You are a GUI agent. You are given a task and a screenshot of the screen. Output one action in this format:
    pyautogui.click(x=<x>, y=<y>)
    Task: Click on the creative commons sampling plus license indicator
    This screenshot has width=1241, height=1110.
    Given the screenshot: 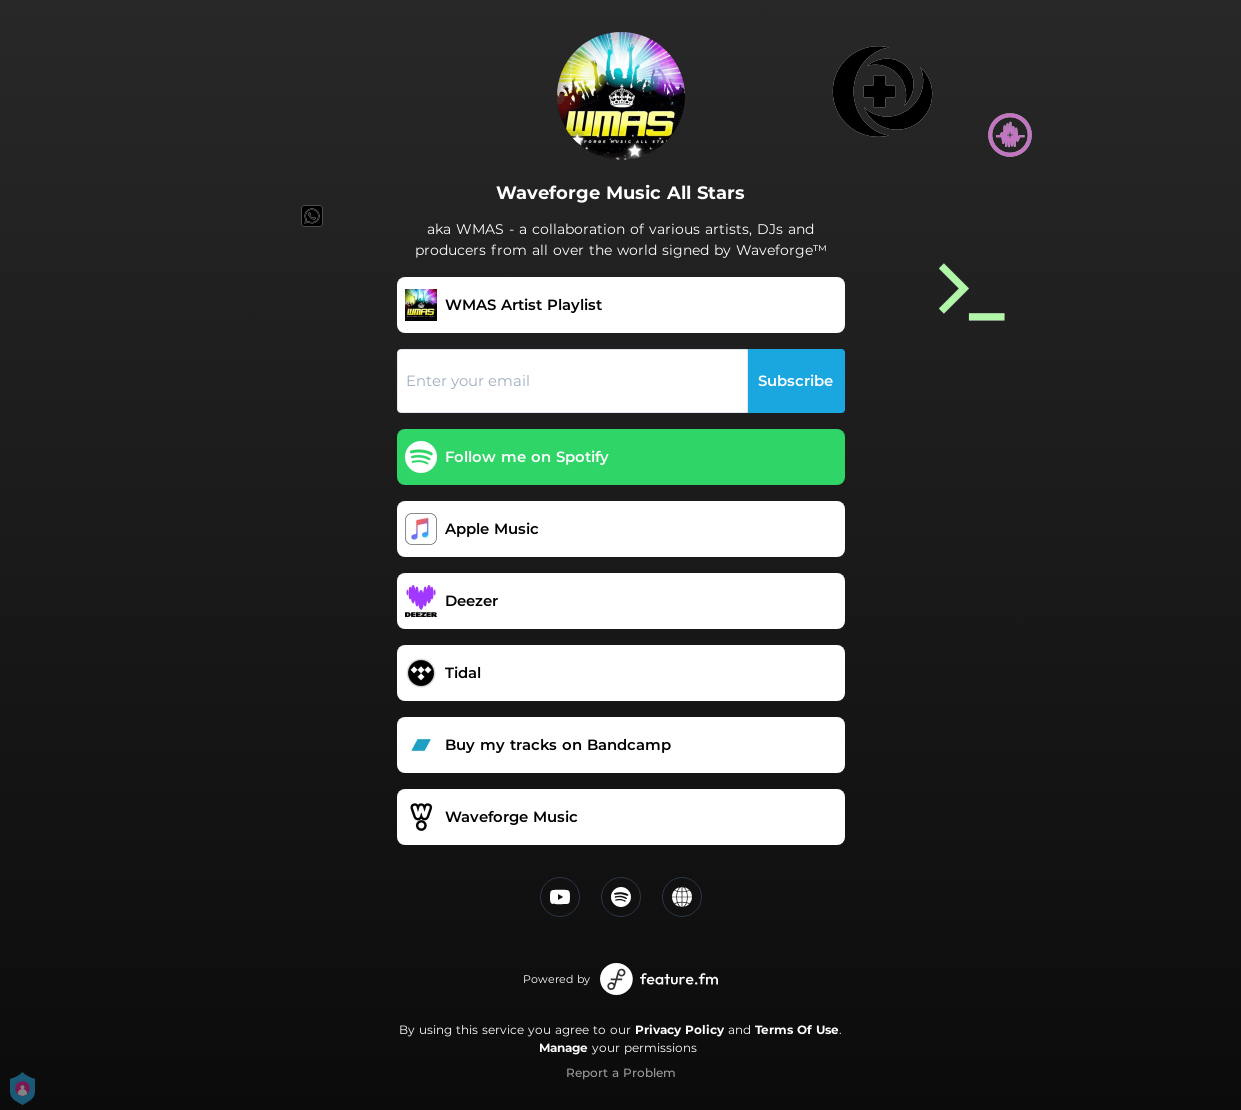 What is the action you would take?
    pyautogui.click(x=1010, y=135)
    